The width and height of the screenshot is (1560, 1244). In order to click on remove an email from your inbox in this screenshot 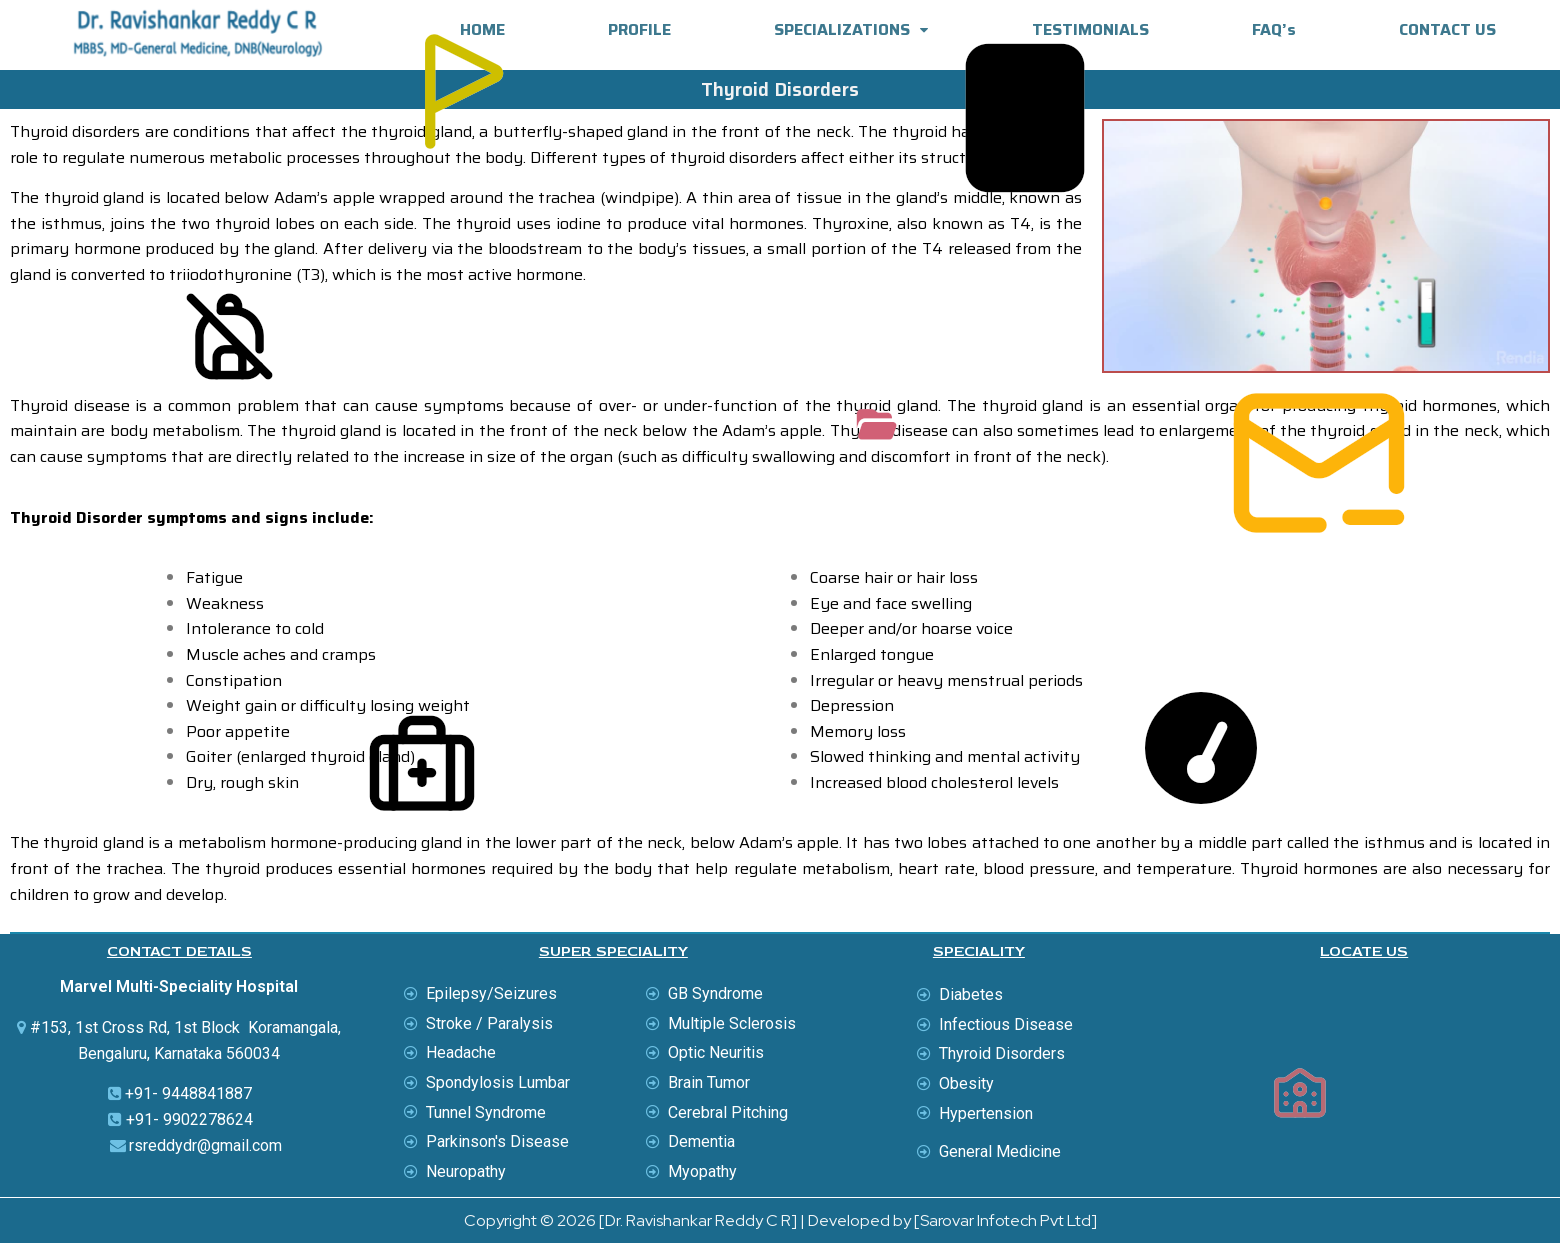, I will do `click(1319, 463)`.